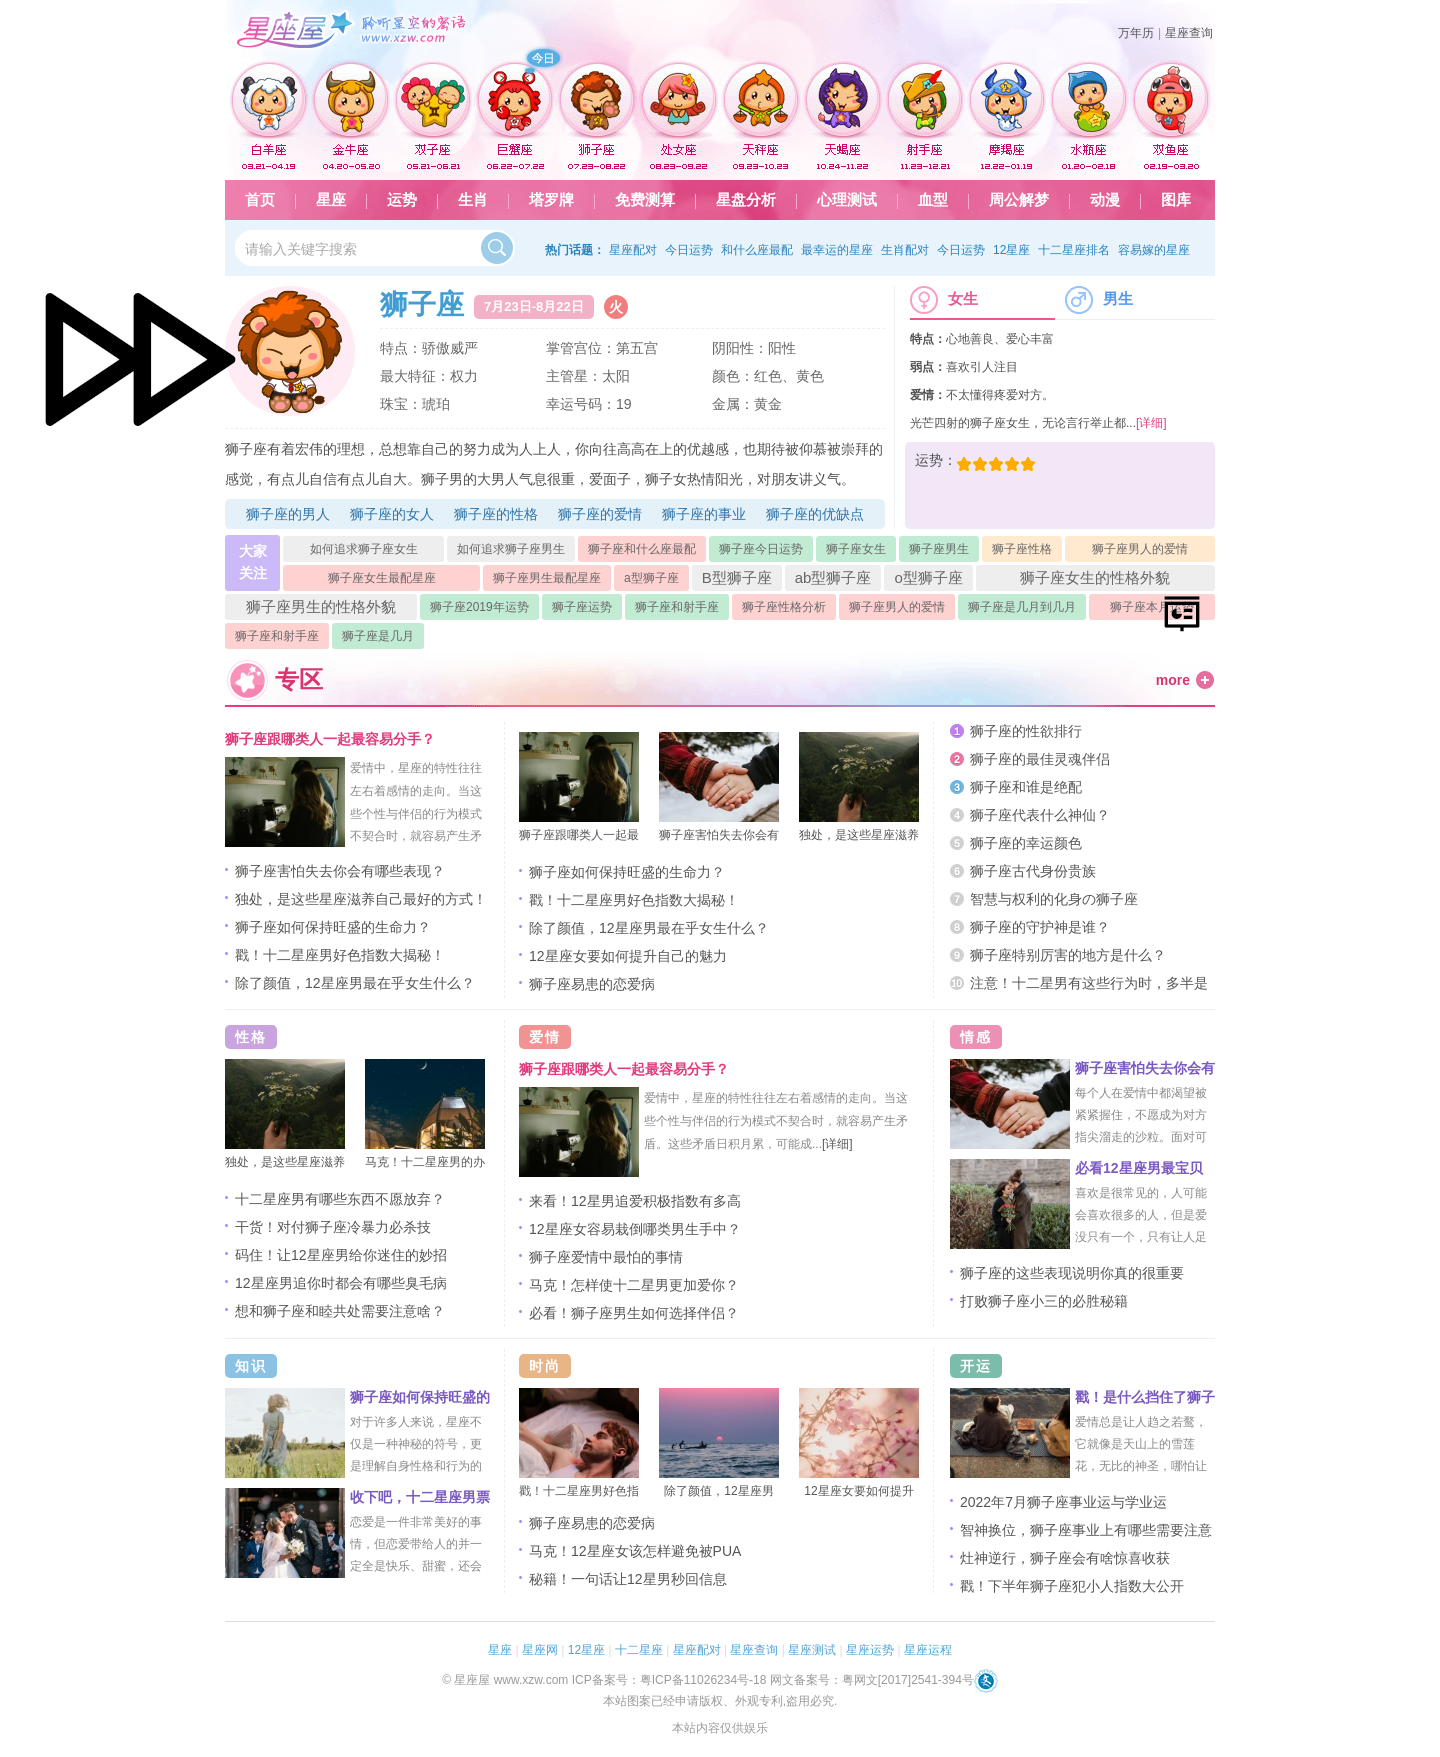  What do you see at coordinates (1182, 612) in the screenshot?
I see `start a presentation slideshow` at bounding box center [1182, 612].